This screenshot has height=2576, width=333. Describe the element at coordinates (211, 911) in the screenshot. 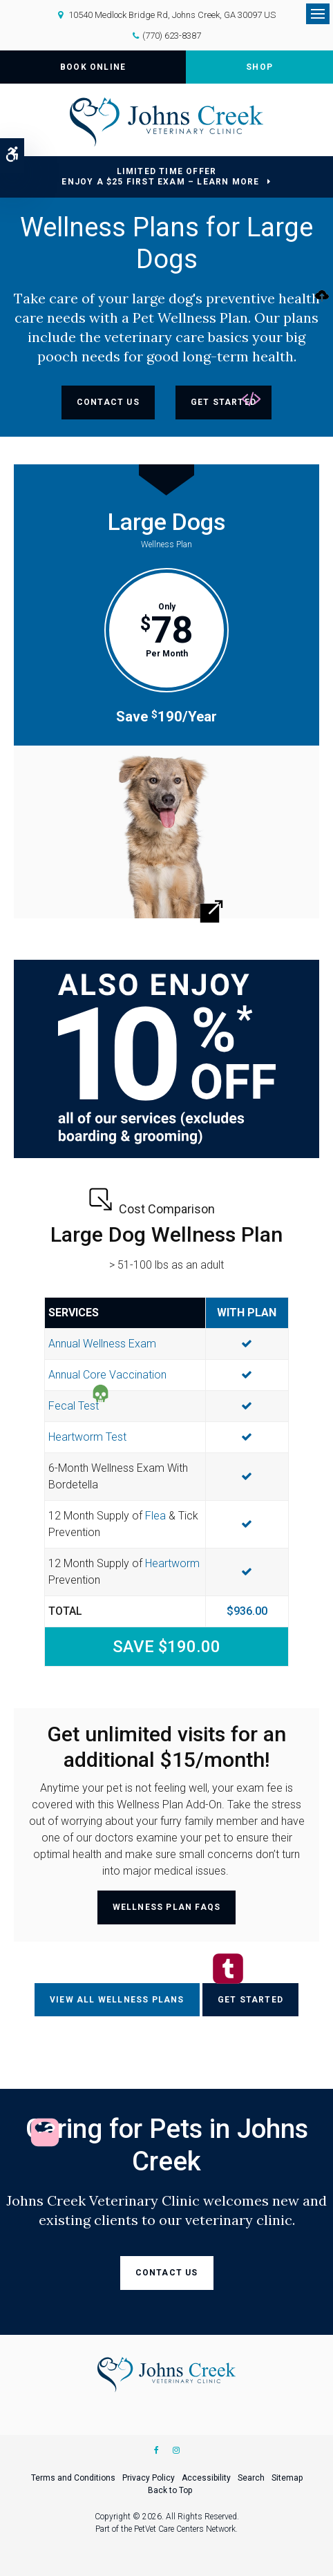

I see `open link in new tab or window` at that location.